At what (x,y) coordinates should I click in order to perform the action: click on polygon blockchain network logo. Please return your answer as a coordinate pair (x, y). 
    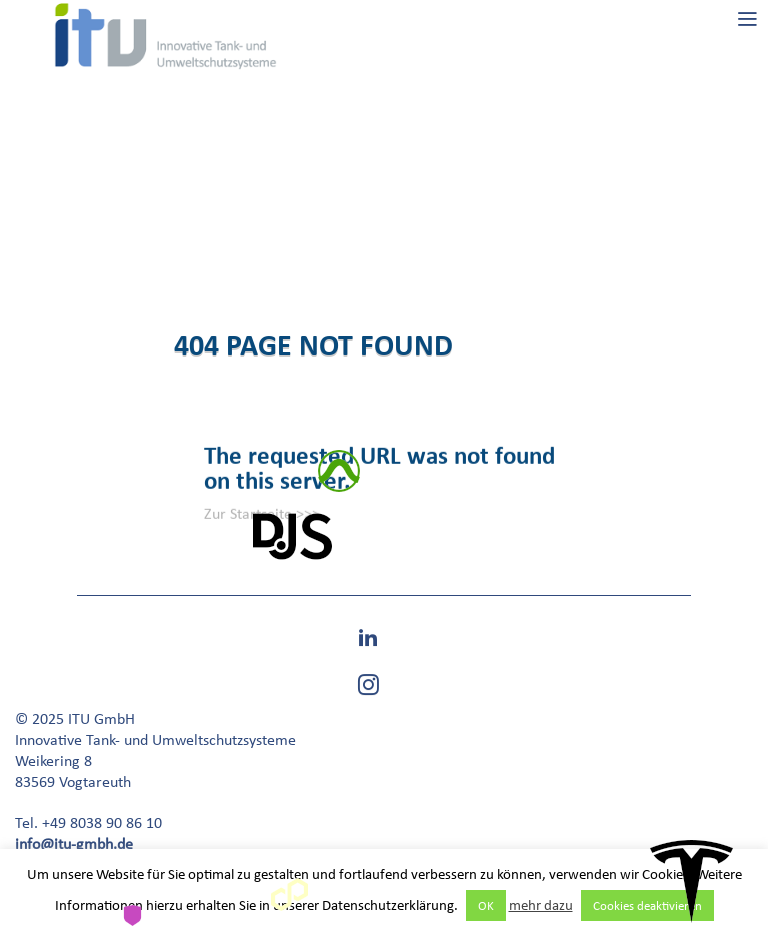
    Looking at the image, I should click on (289, 894).